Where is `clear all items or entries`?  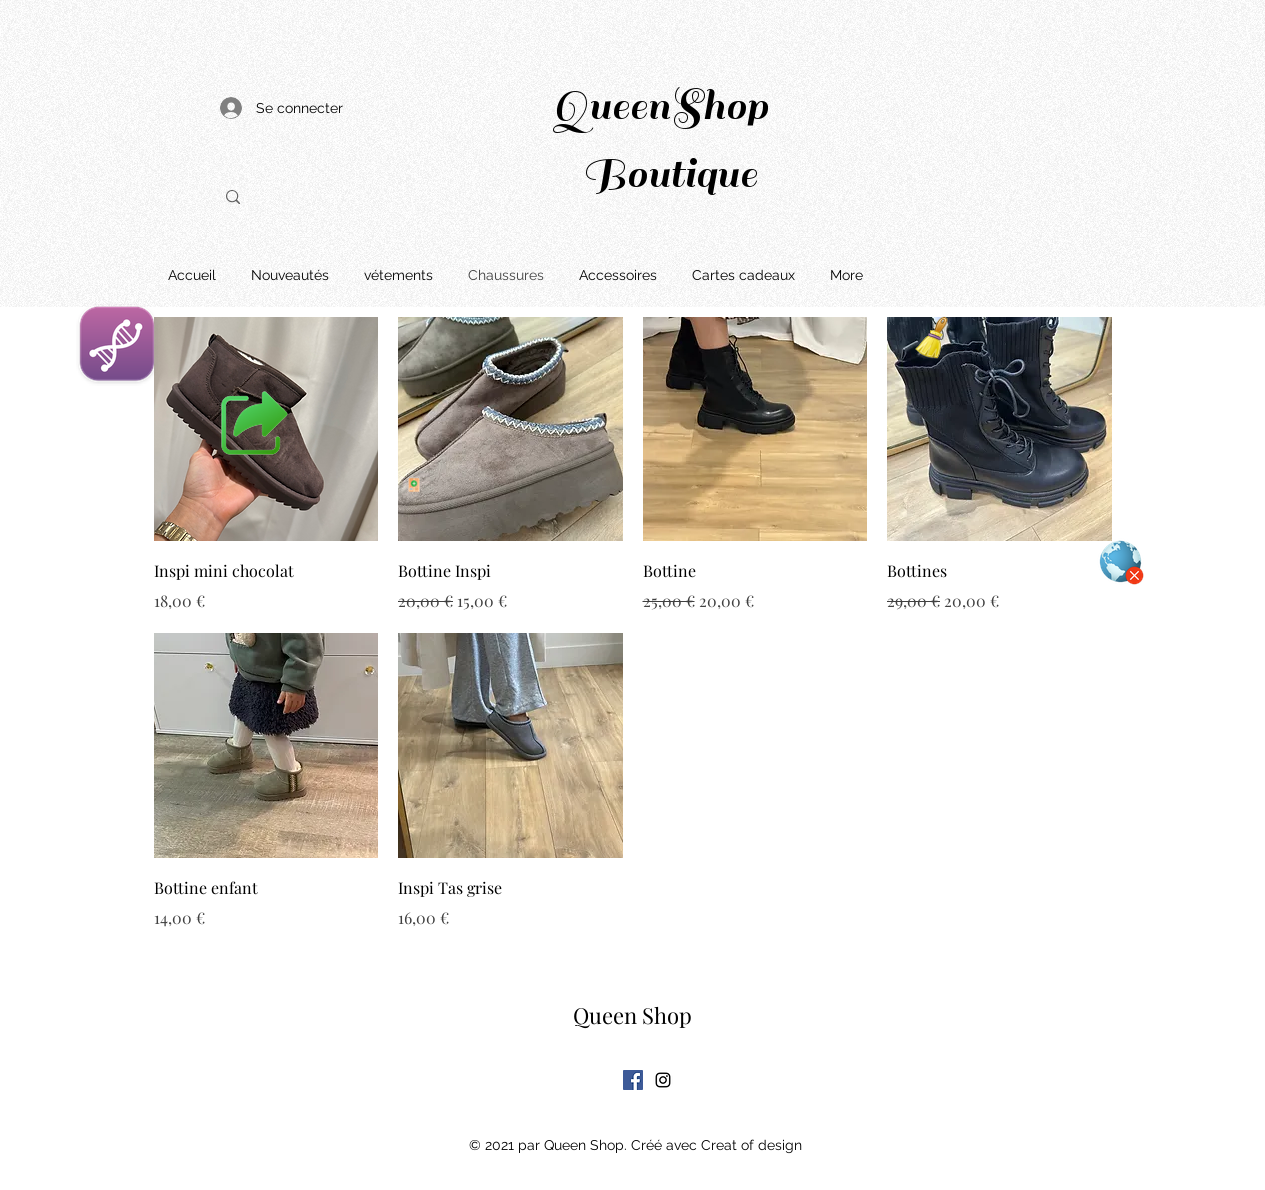 clear all items or entries is located at coordinates (934, 338).